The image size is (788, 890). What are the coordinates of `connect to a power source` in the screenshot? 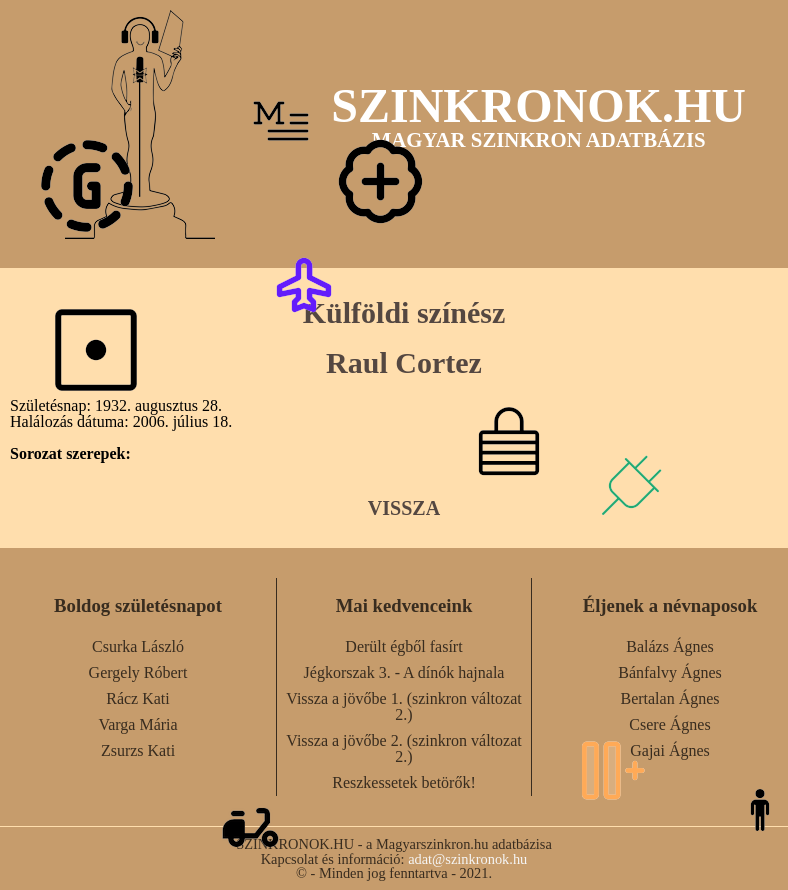 It's located at (630, 486).